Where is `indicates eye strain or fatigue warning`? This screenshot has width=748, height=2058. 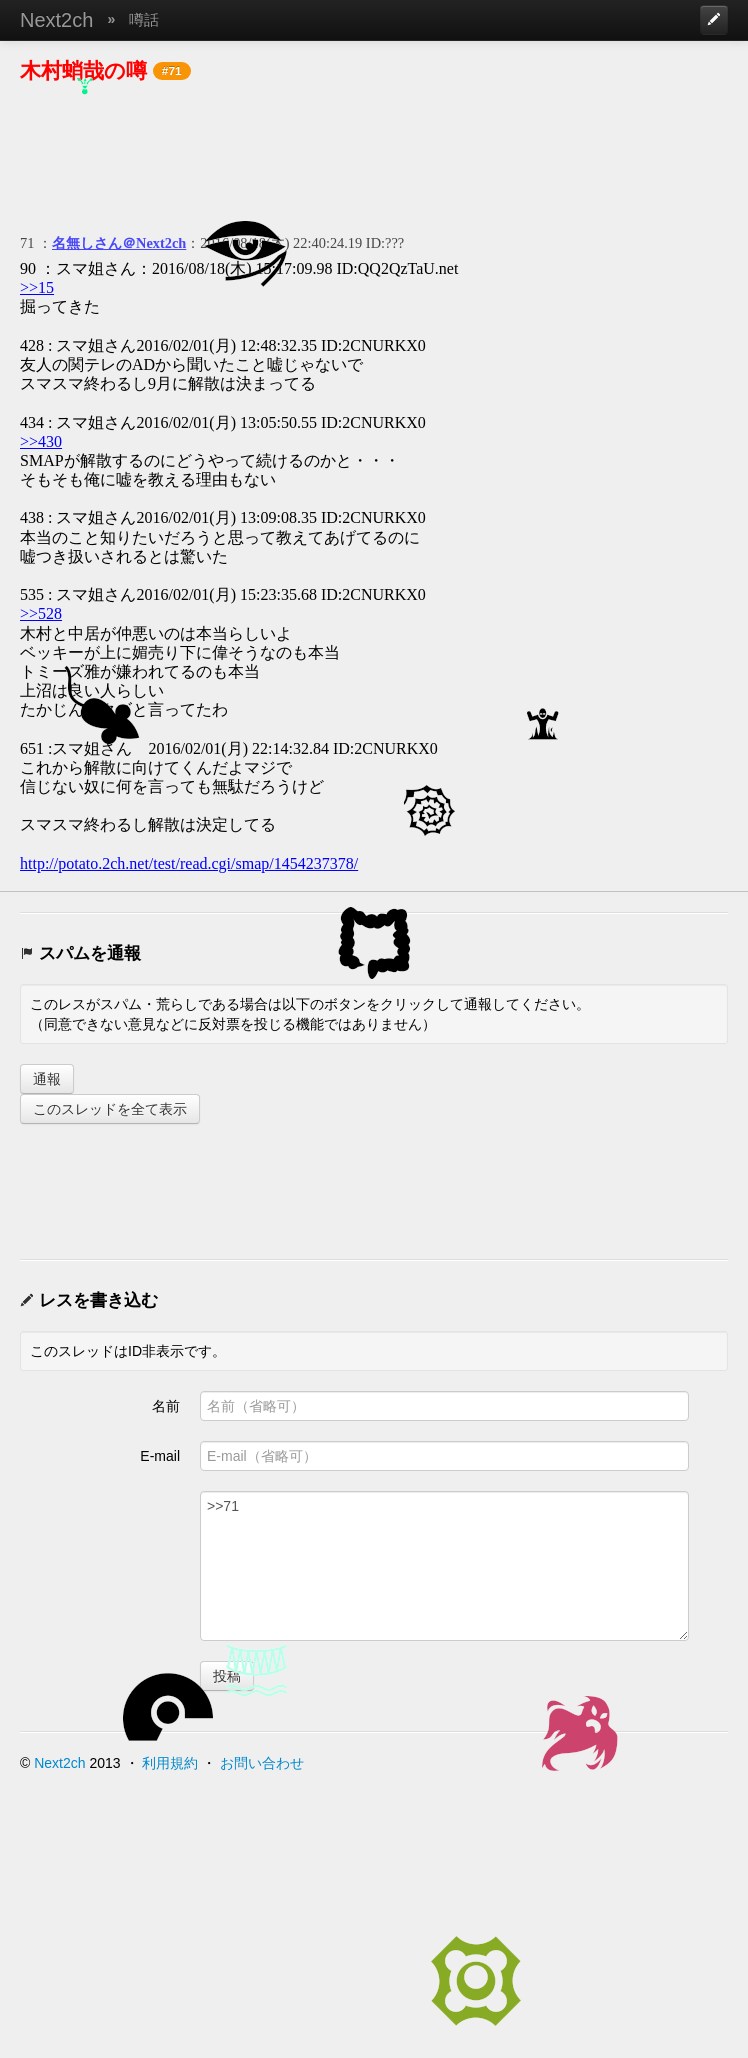 indicates eye strain or fatigue warning is located at coordinates (245, 244).